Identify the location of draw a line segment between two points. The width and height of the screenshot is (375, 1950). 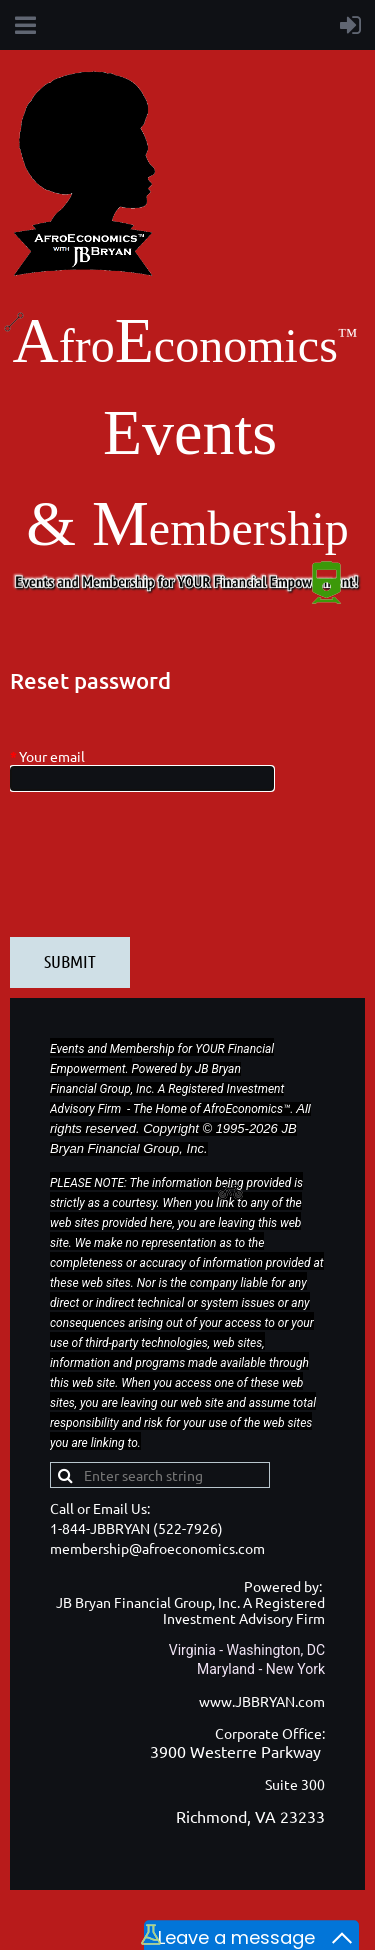
(14, 322).